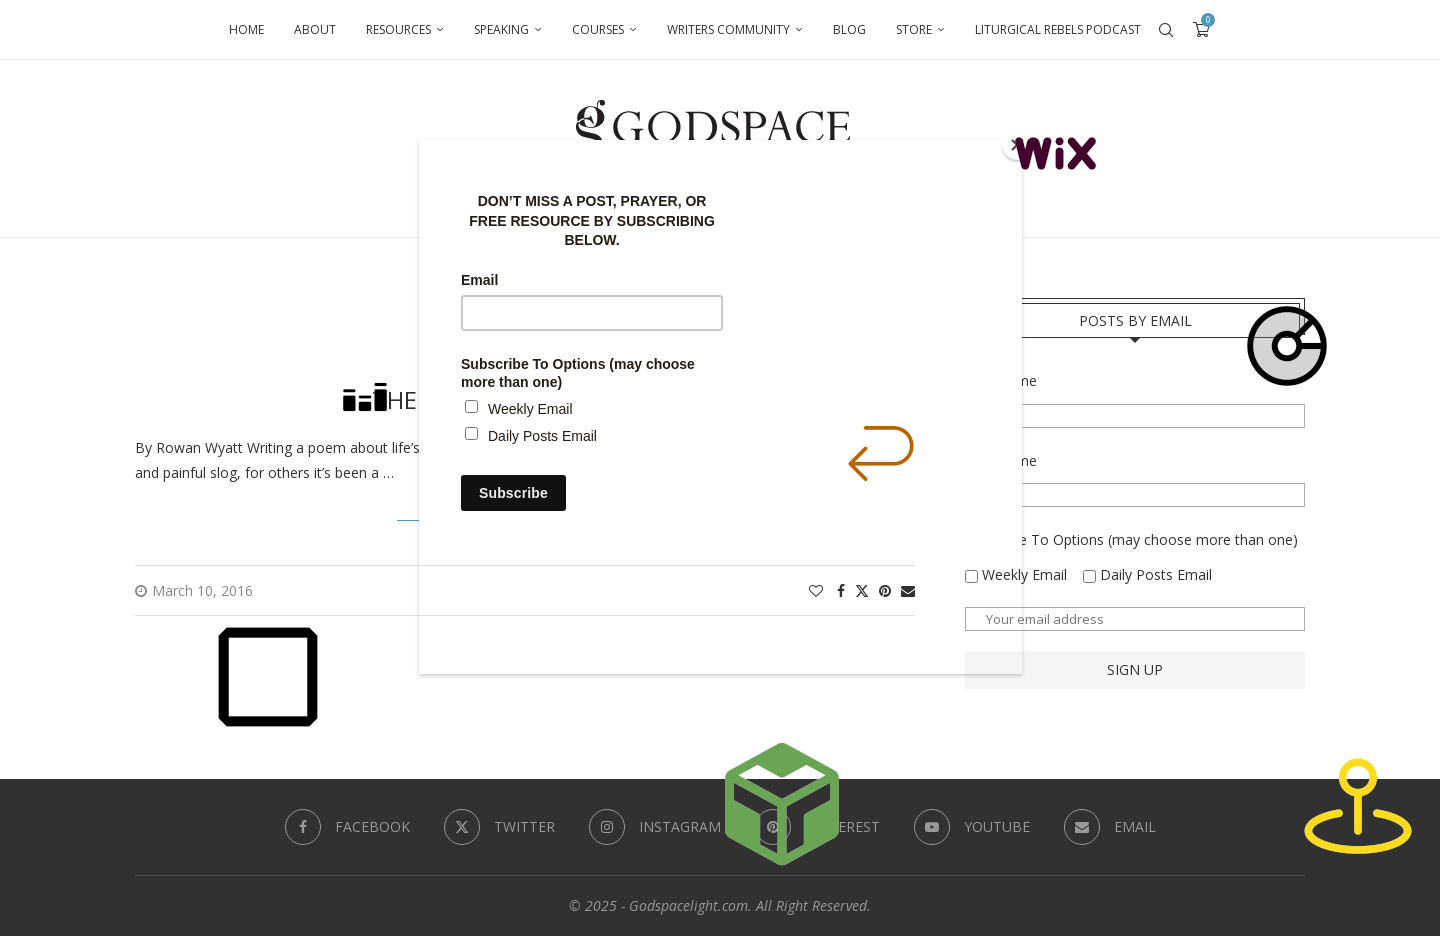 The image size is (1440, 936). I want to click on stop debugging session, so click(268, 677).